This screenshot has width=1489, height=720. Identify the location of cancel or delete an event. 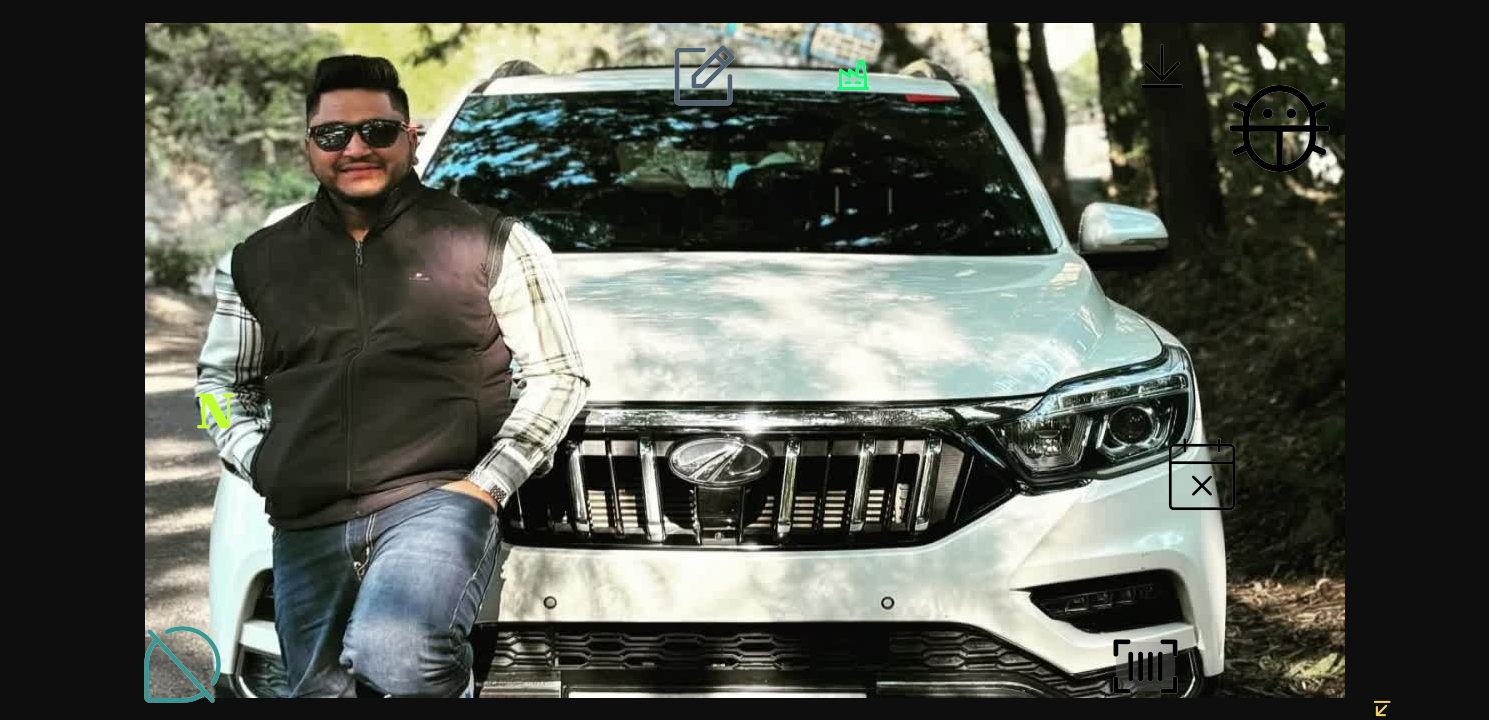
(1202, 477).